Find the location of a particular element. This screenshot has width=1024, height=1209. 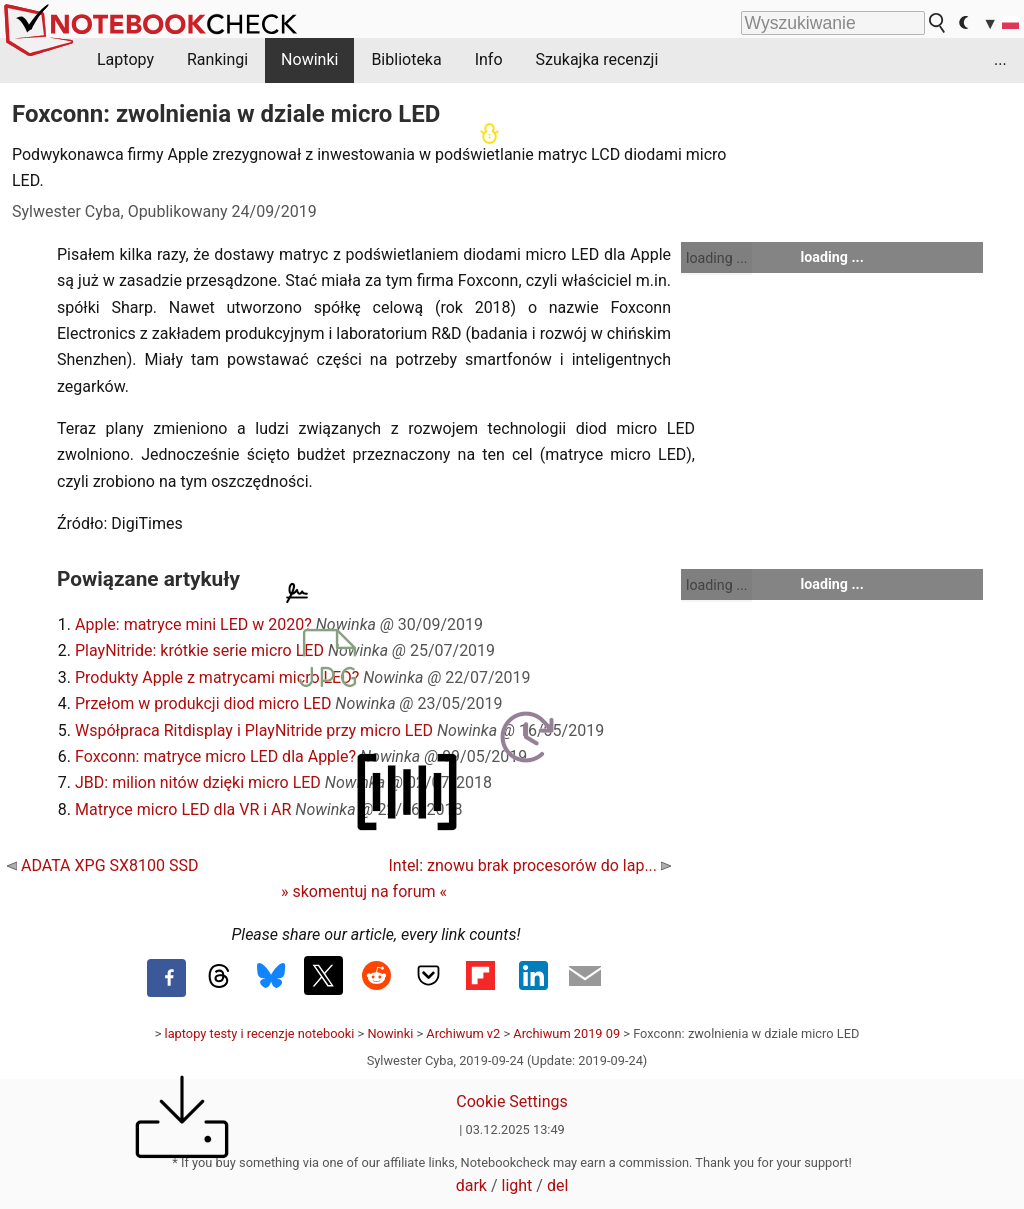

add your signature to a document is located at coordinates (297, 593).